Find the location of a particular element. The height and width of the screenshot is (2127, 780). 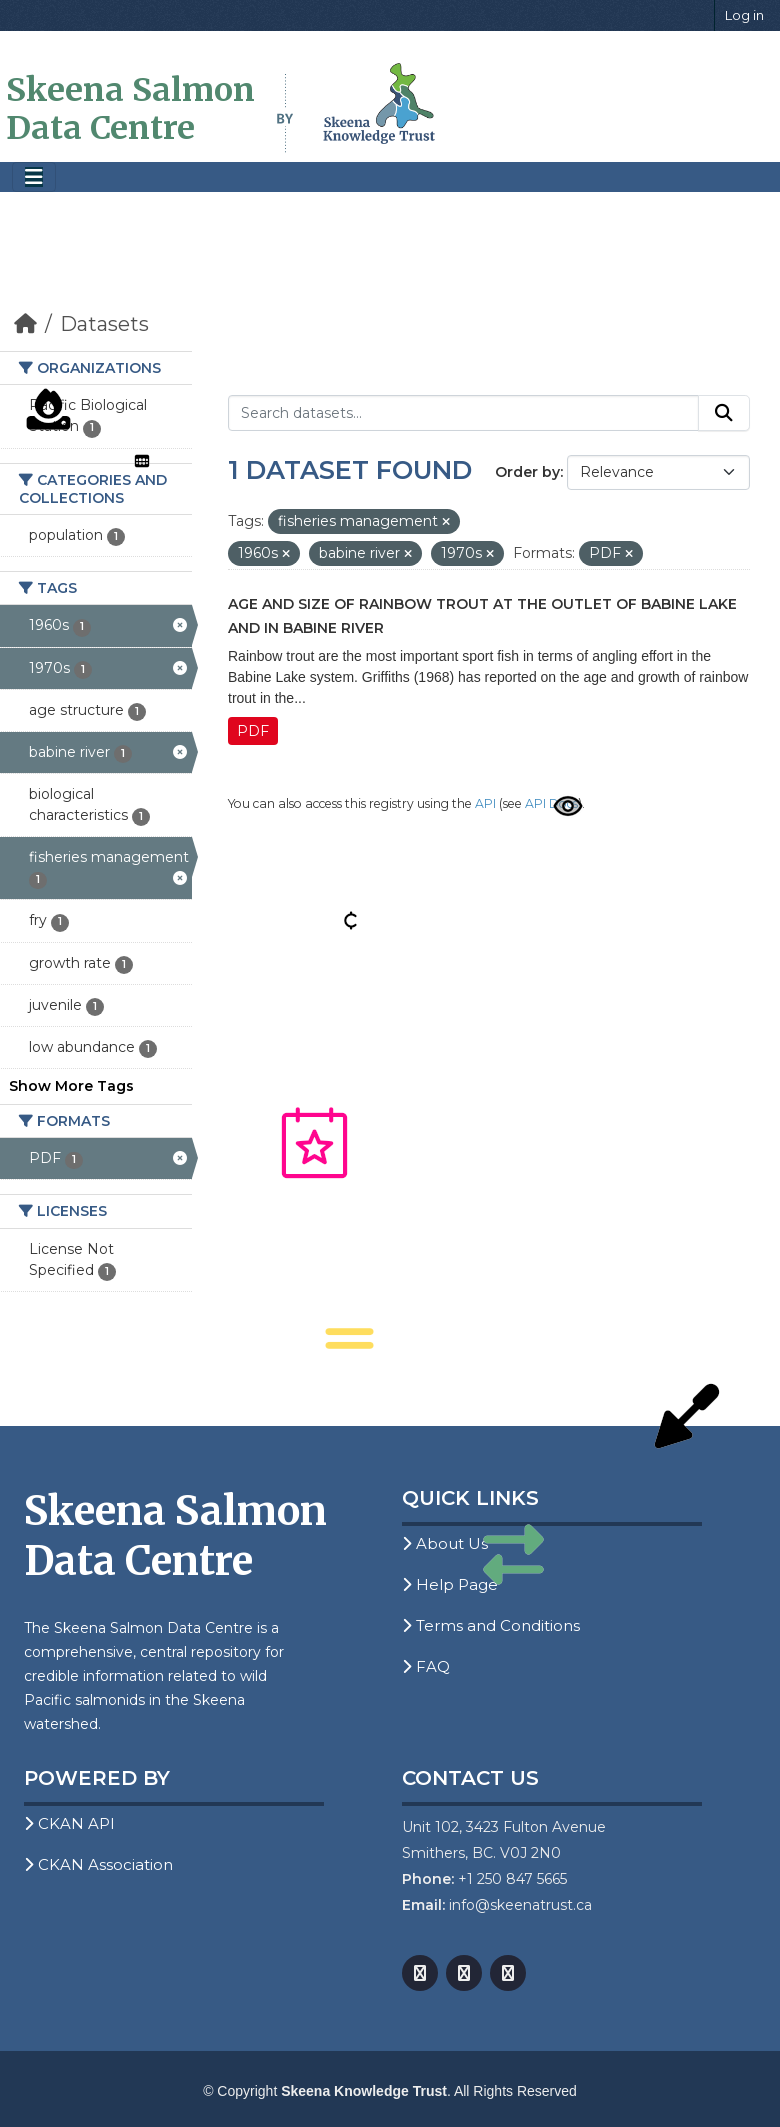

view favorite or starred events is located at coordinates (314, 1145).